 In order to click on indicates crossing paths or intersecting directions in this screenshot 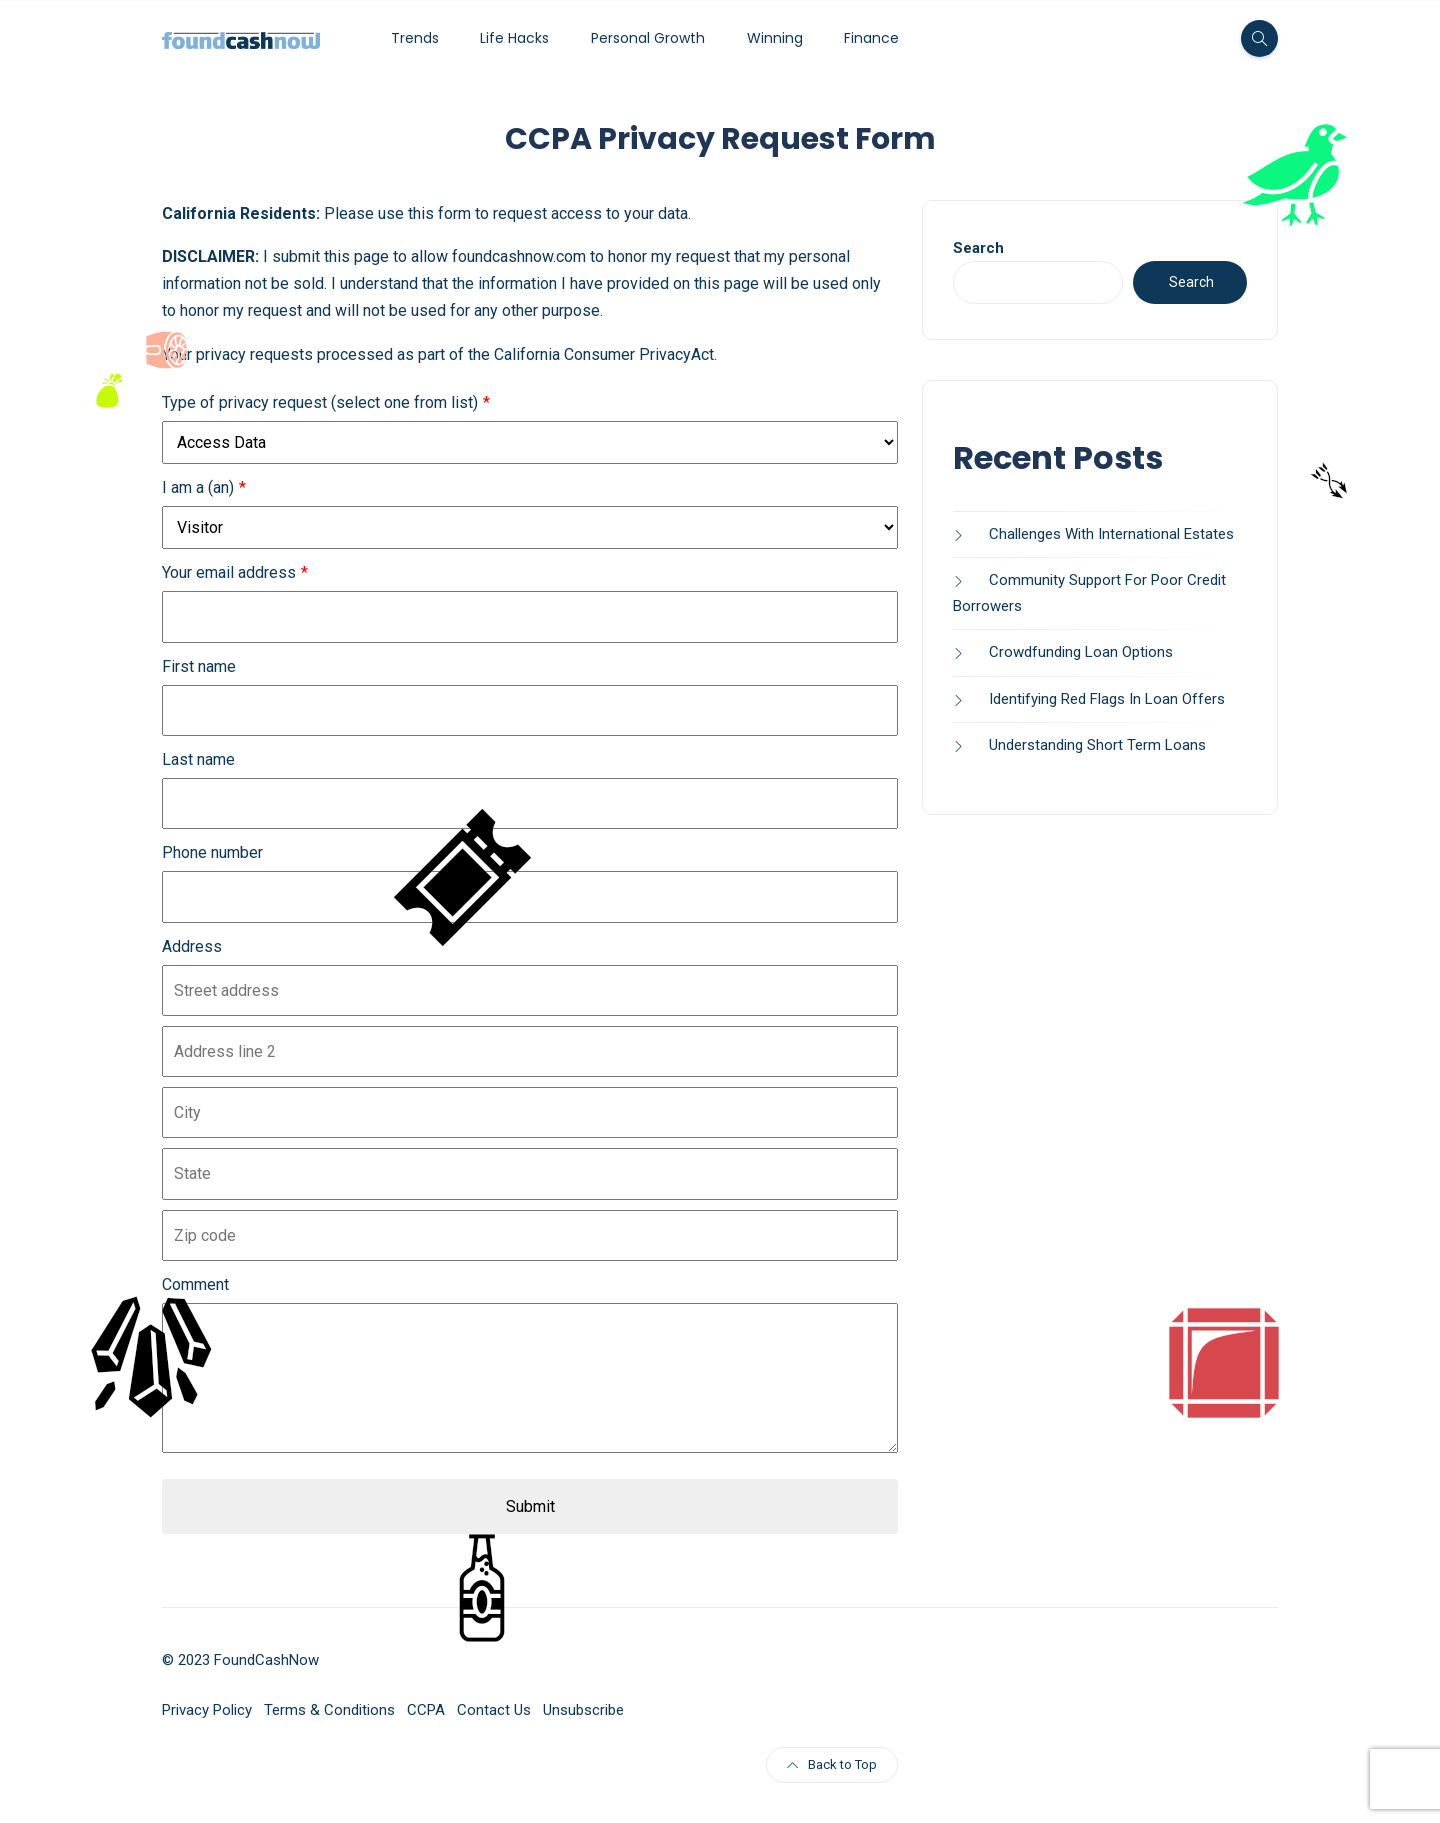, I will do `click(1328, 480)`.